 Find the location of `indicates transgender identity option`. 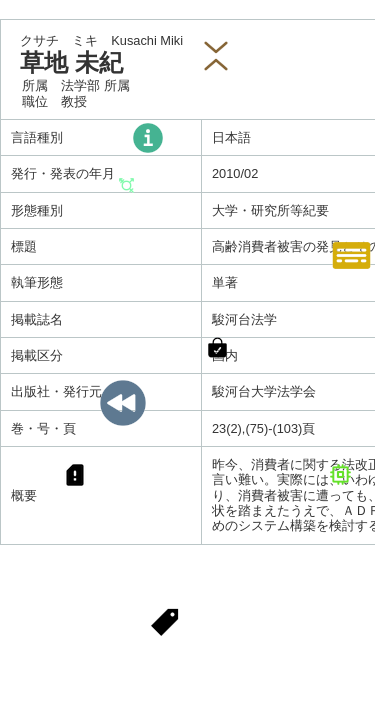

indicates transgender identity option is located at coordinates (126, 185).